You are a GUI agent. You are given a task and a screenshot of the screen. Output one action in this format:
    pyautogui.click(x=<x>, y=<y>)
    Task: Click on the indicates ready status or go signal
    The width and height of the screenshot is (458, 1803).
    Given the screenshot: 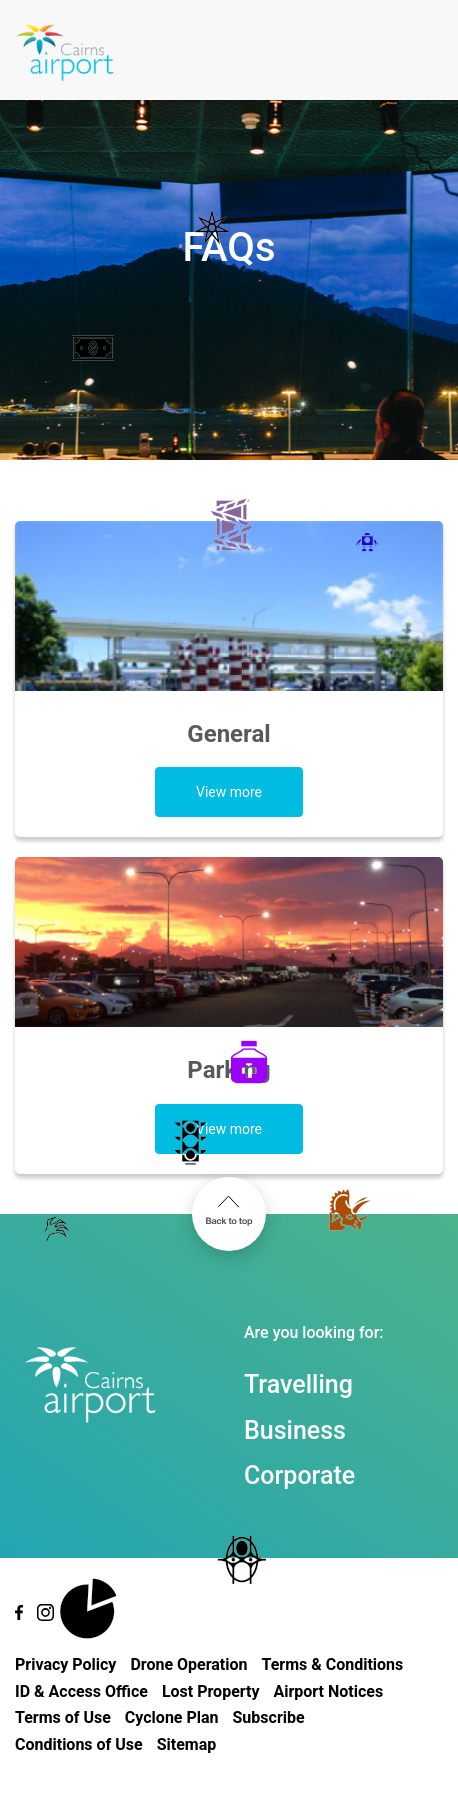 What is the action you would take?
    pyautogui.click(x=190, y=1142)
    